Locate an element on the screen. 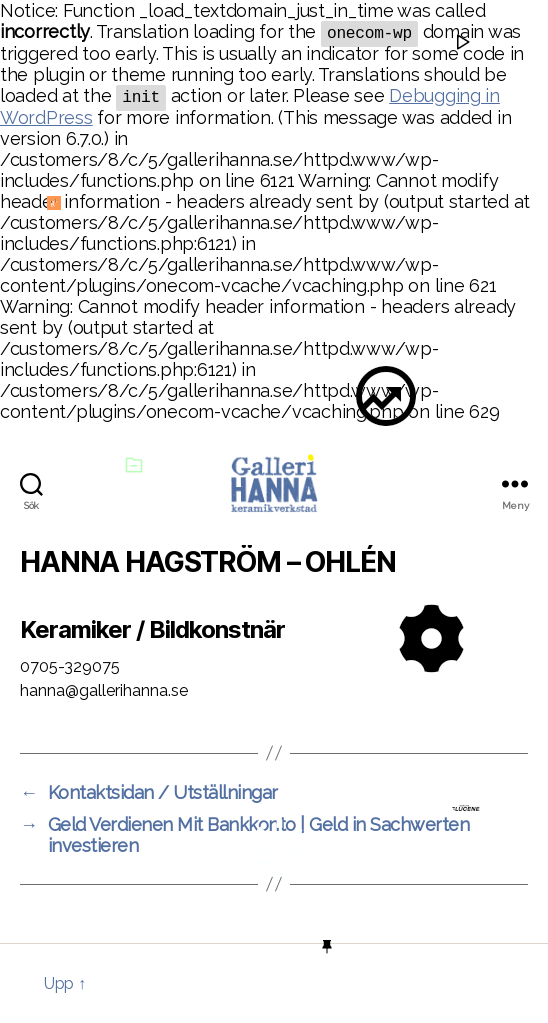 The image size is (548, 1023). pin an item to keep it visible is located at coordinates (327, 946).